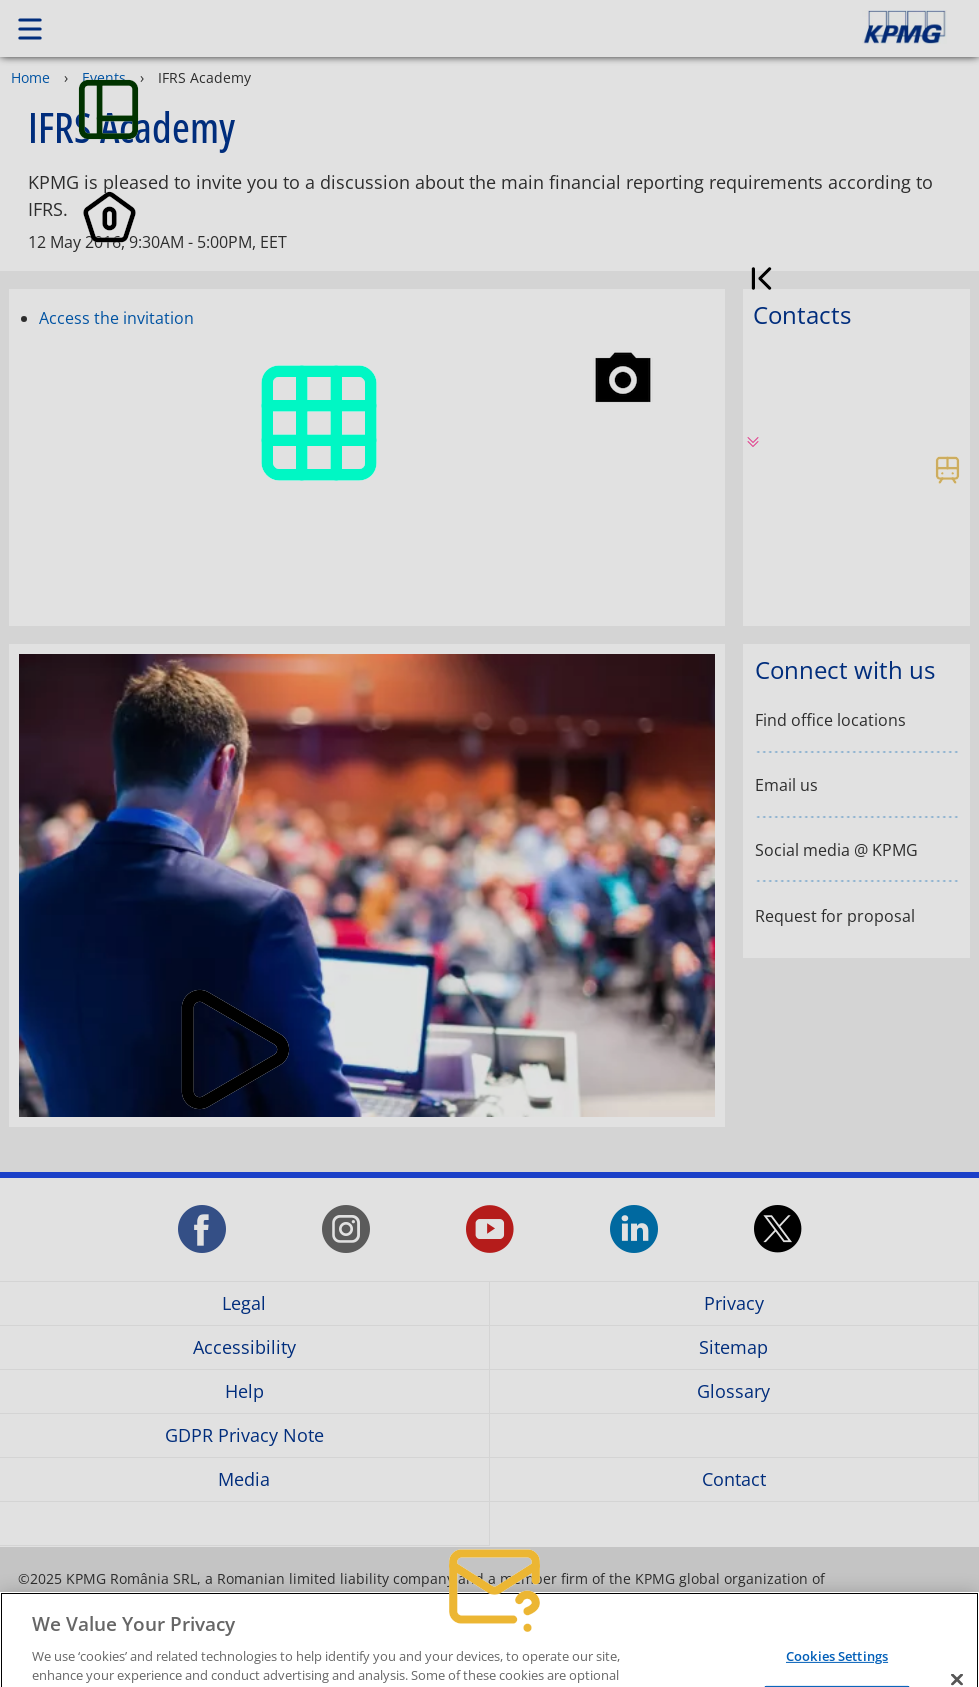 This screenshot has height=1687, width=979. Describe the element at coordinates (623, 380) in the screenshot. I see `take a photo` at that location.